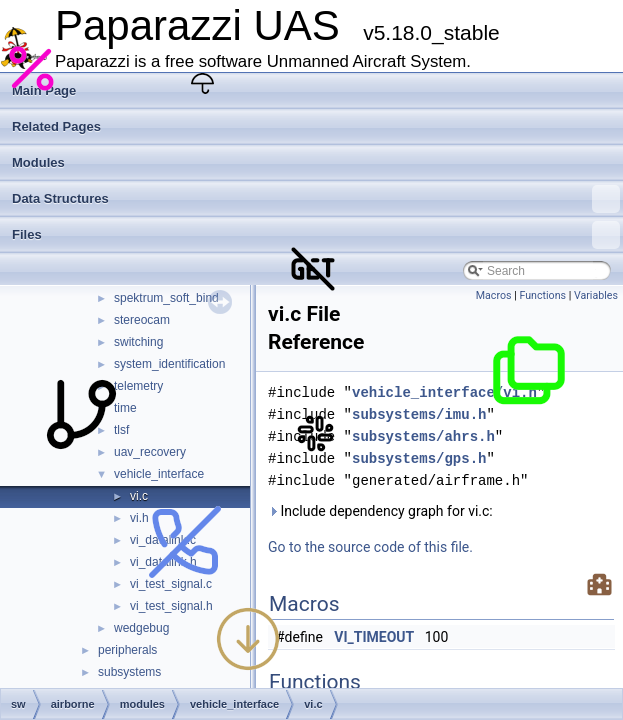  I want to click on download a file or content, so click(248, 639).